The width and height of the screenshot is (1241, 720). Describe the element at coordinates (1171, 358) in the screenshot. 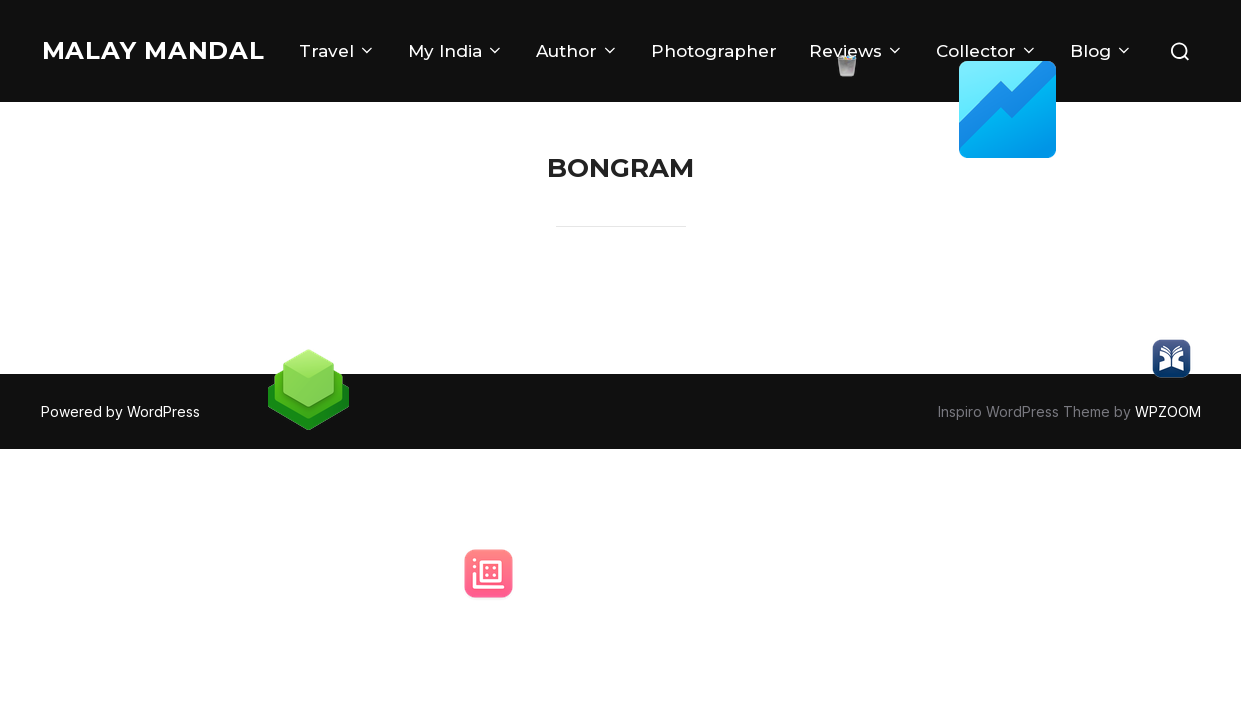

I see `open JabRef reference manager` at that location.